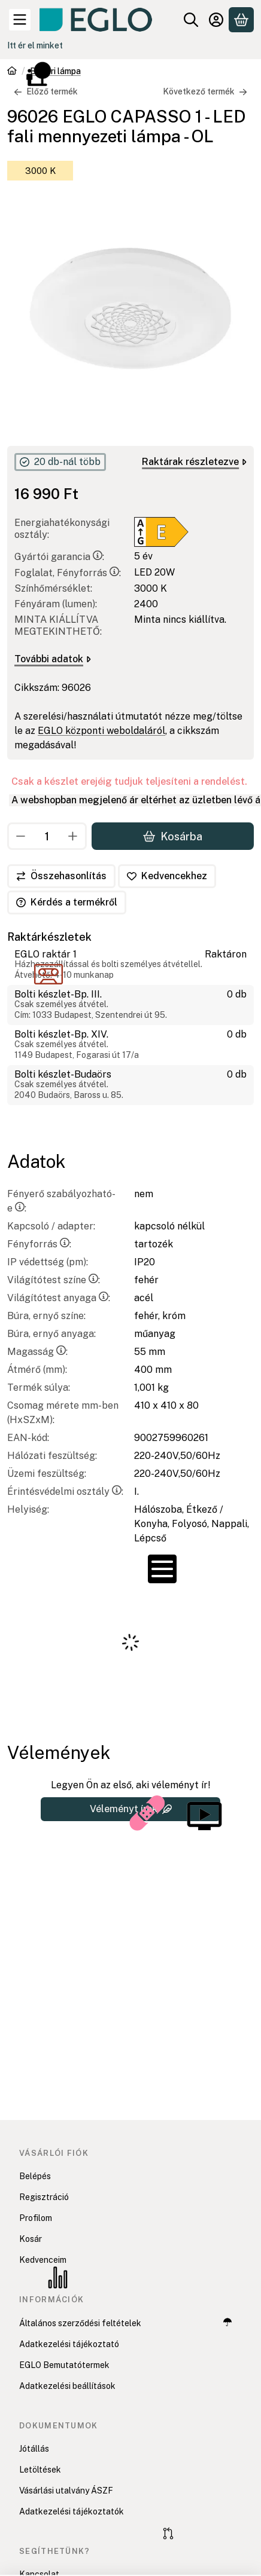  What do you see at coordinates (227, 2322) in the screenshot?
I see `view weather protection or rain forecast` at bounding box center [227, 2322].